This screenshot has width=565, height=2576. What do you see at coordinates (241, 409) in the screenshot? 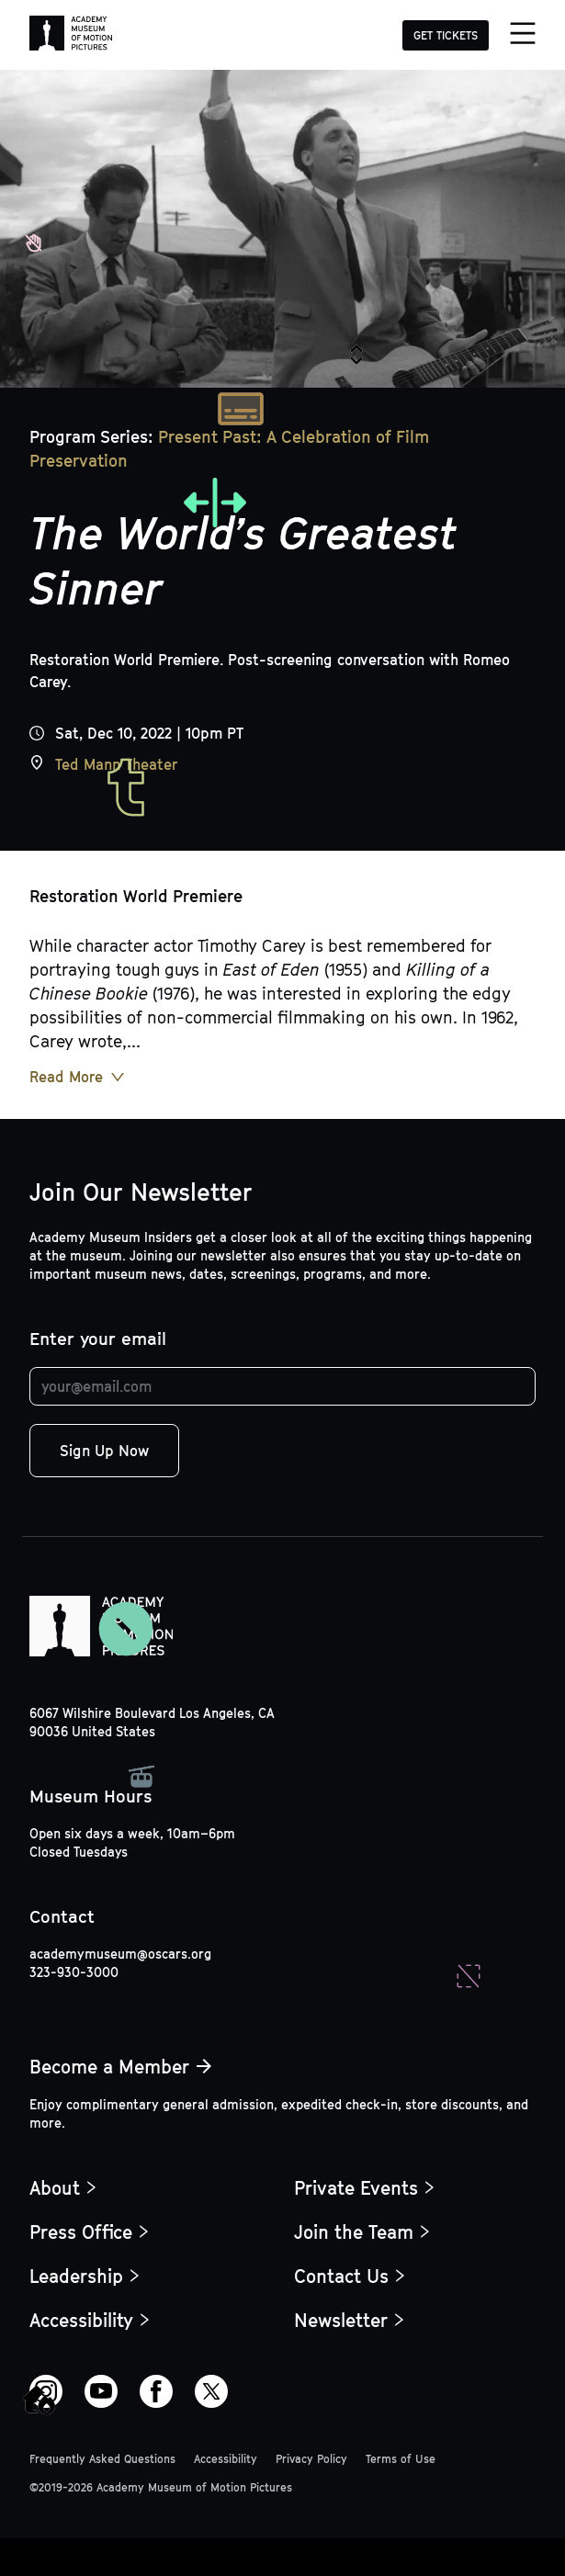
I see `enable subtitles or closed captions` at bounding box center [241, 409].